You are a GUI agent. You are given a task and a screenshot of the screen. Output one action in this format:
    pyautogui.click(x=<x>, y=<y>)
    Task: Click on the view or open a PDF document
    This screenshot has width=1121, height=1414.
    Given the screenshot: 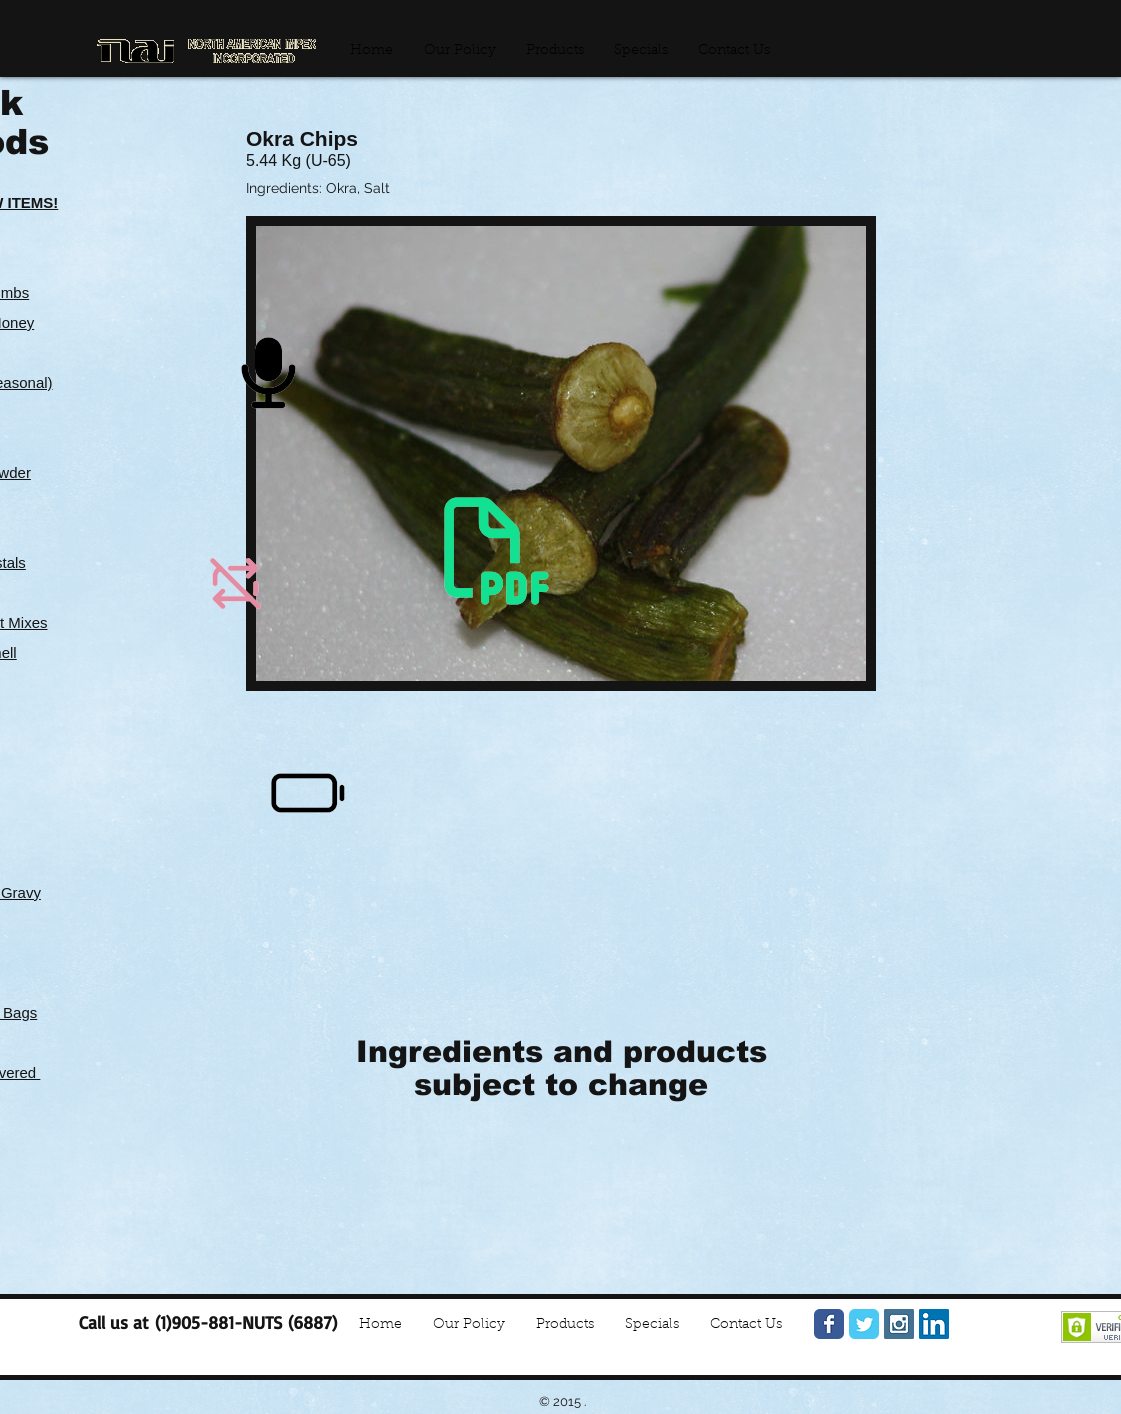 What is the action you would take?
    pyautogui.click(x=494, y=547)
    